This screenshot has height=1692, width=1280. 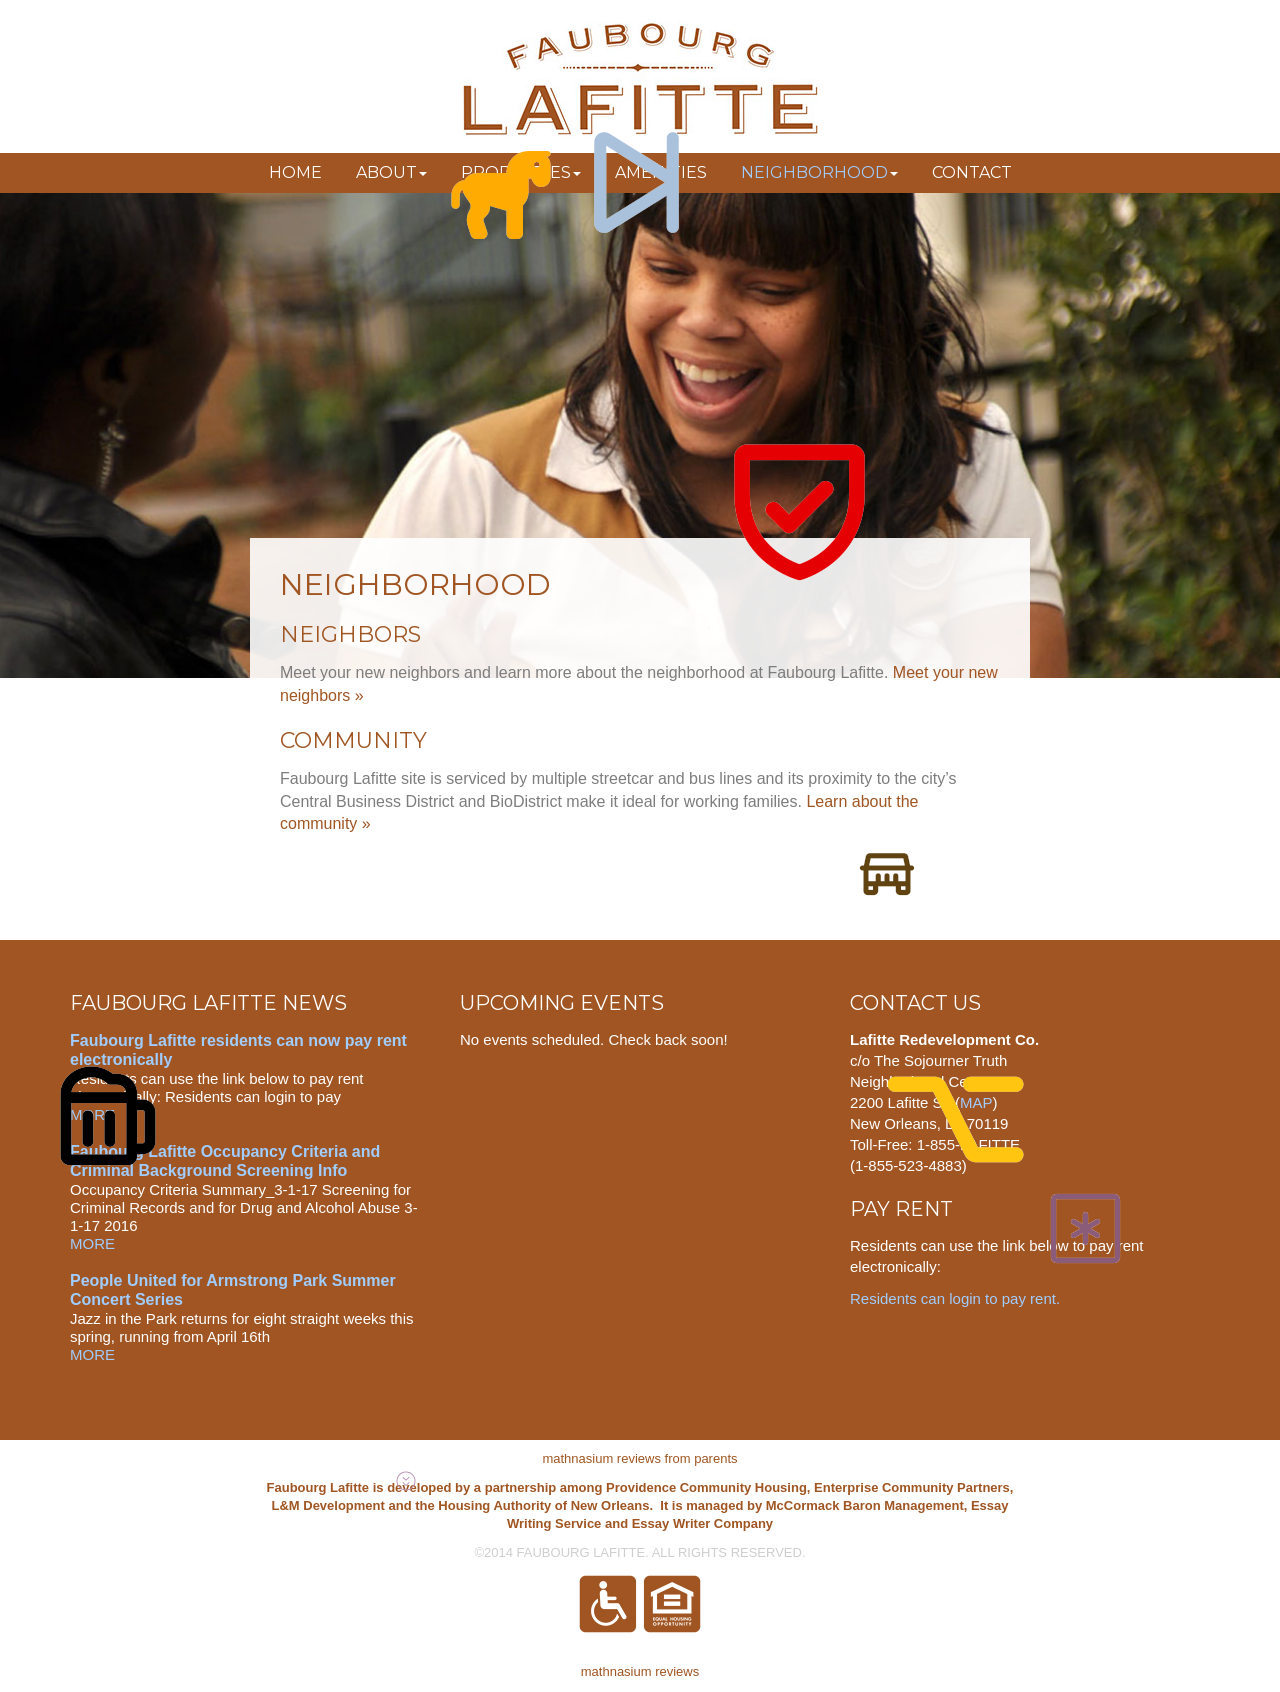 I want to click on indicates verified security or protection status, so click(x=799, y=504).